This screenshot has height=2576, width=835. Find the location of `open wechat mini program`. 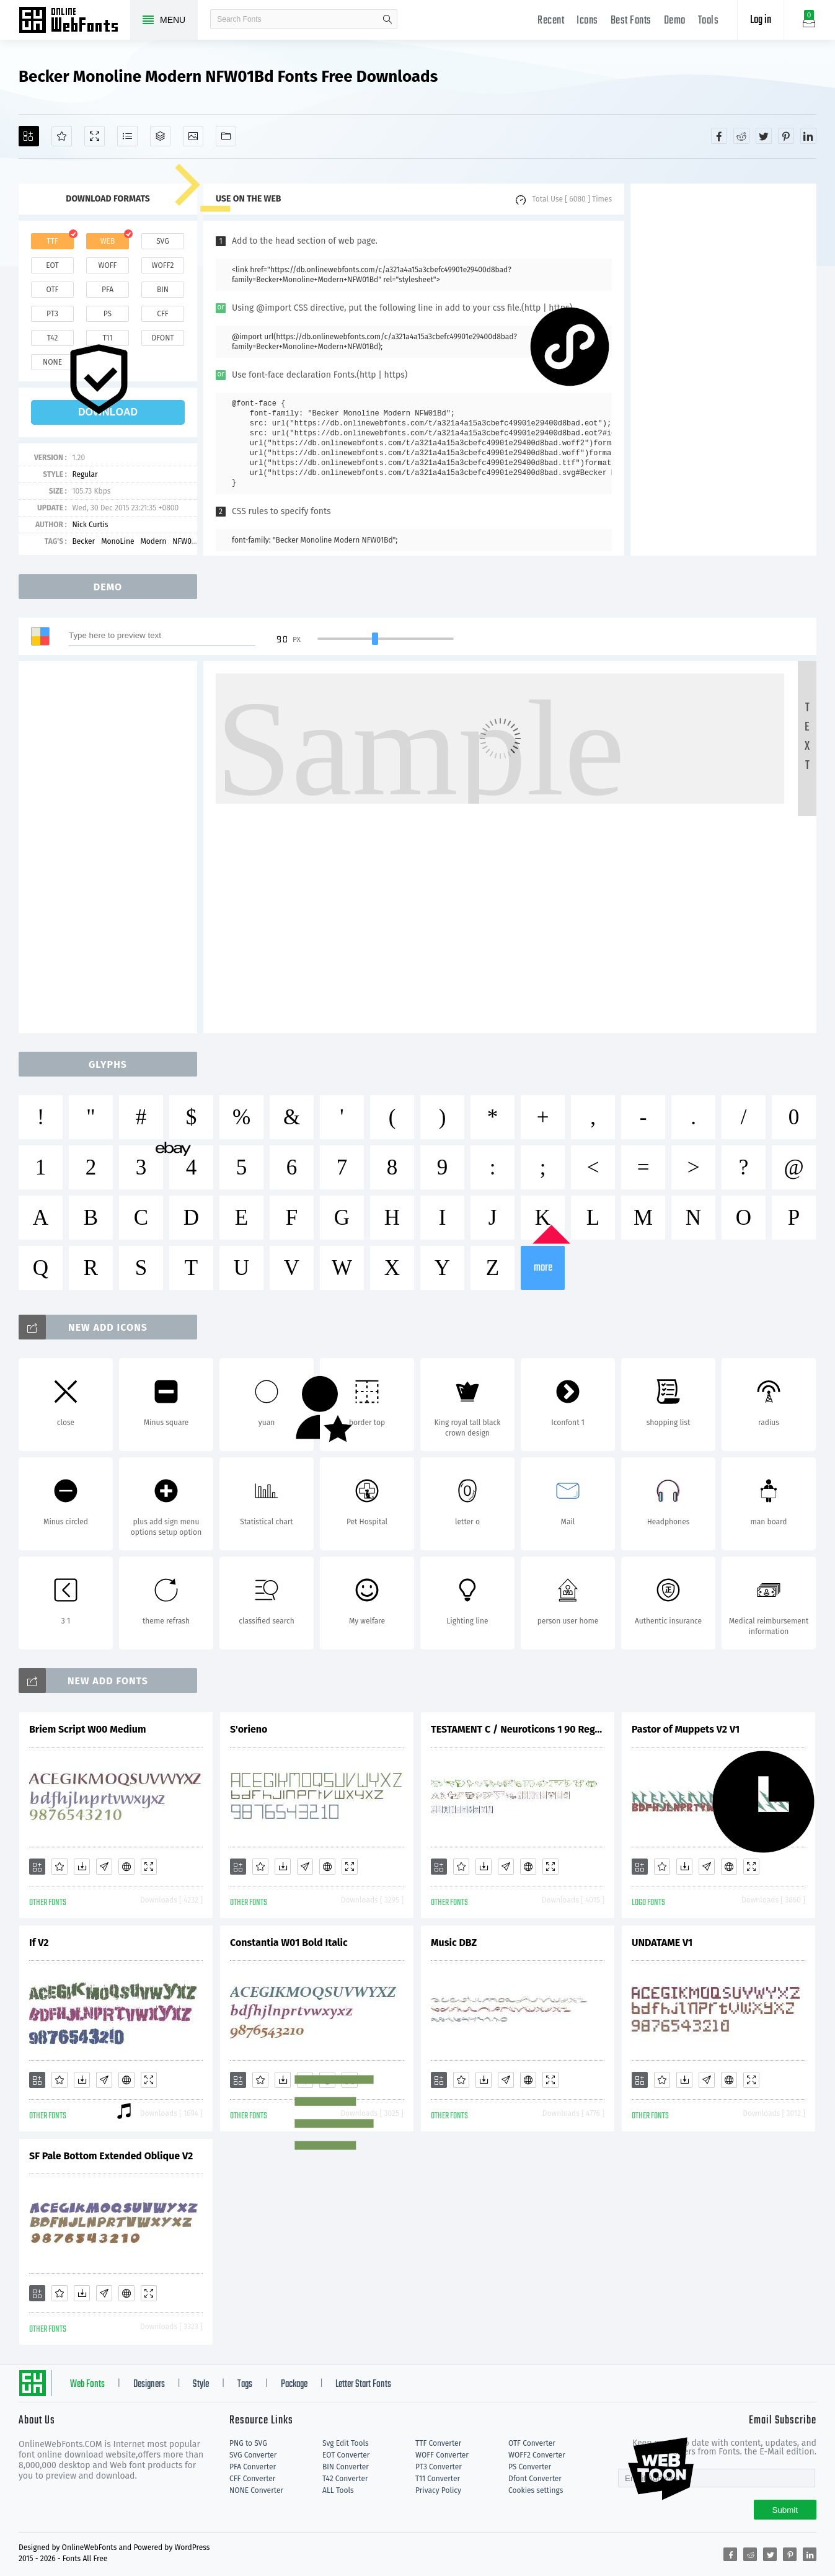

open wechat mini program is located at coordinates (570, 347).